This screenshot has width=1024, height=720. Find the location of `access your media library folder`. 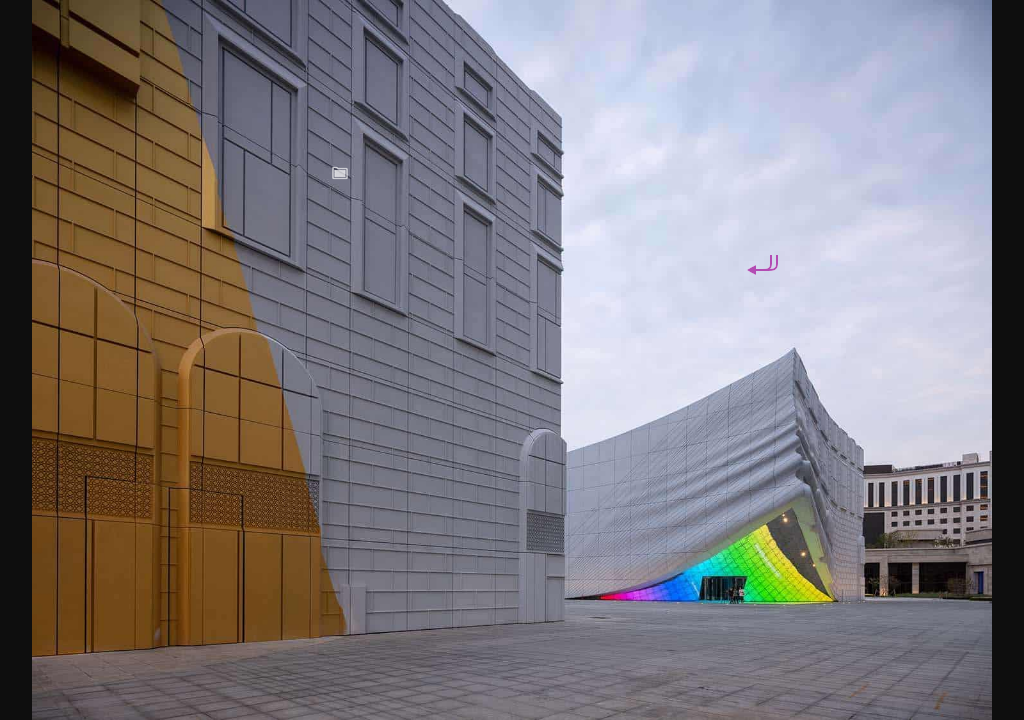

access your media library folder is located at coordinates (340, 173).